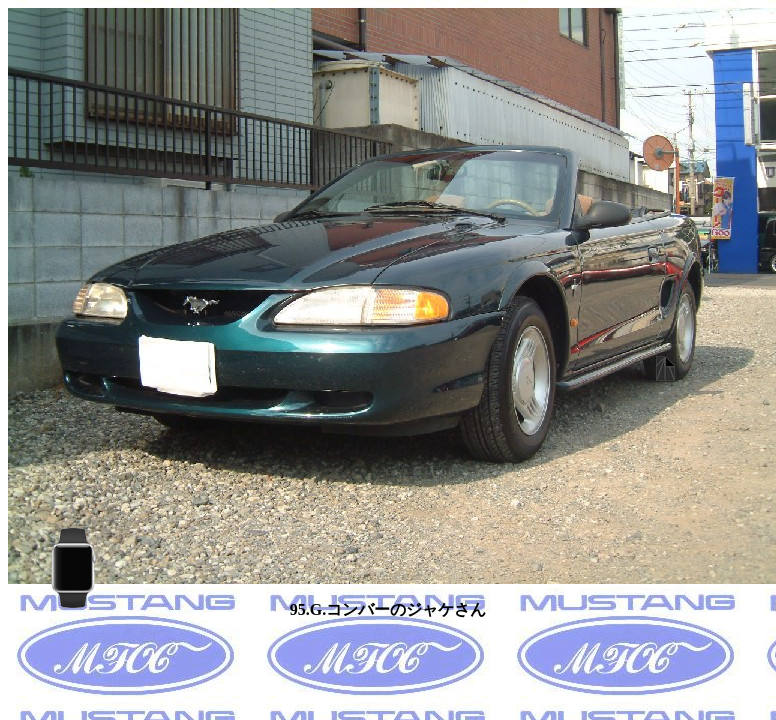 The image size is (776, 720). What do you see at coordinates (665, 368) in the screenshot?
I see `view draft emails in mail sidebar` at bounding box center [665, 368].